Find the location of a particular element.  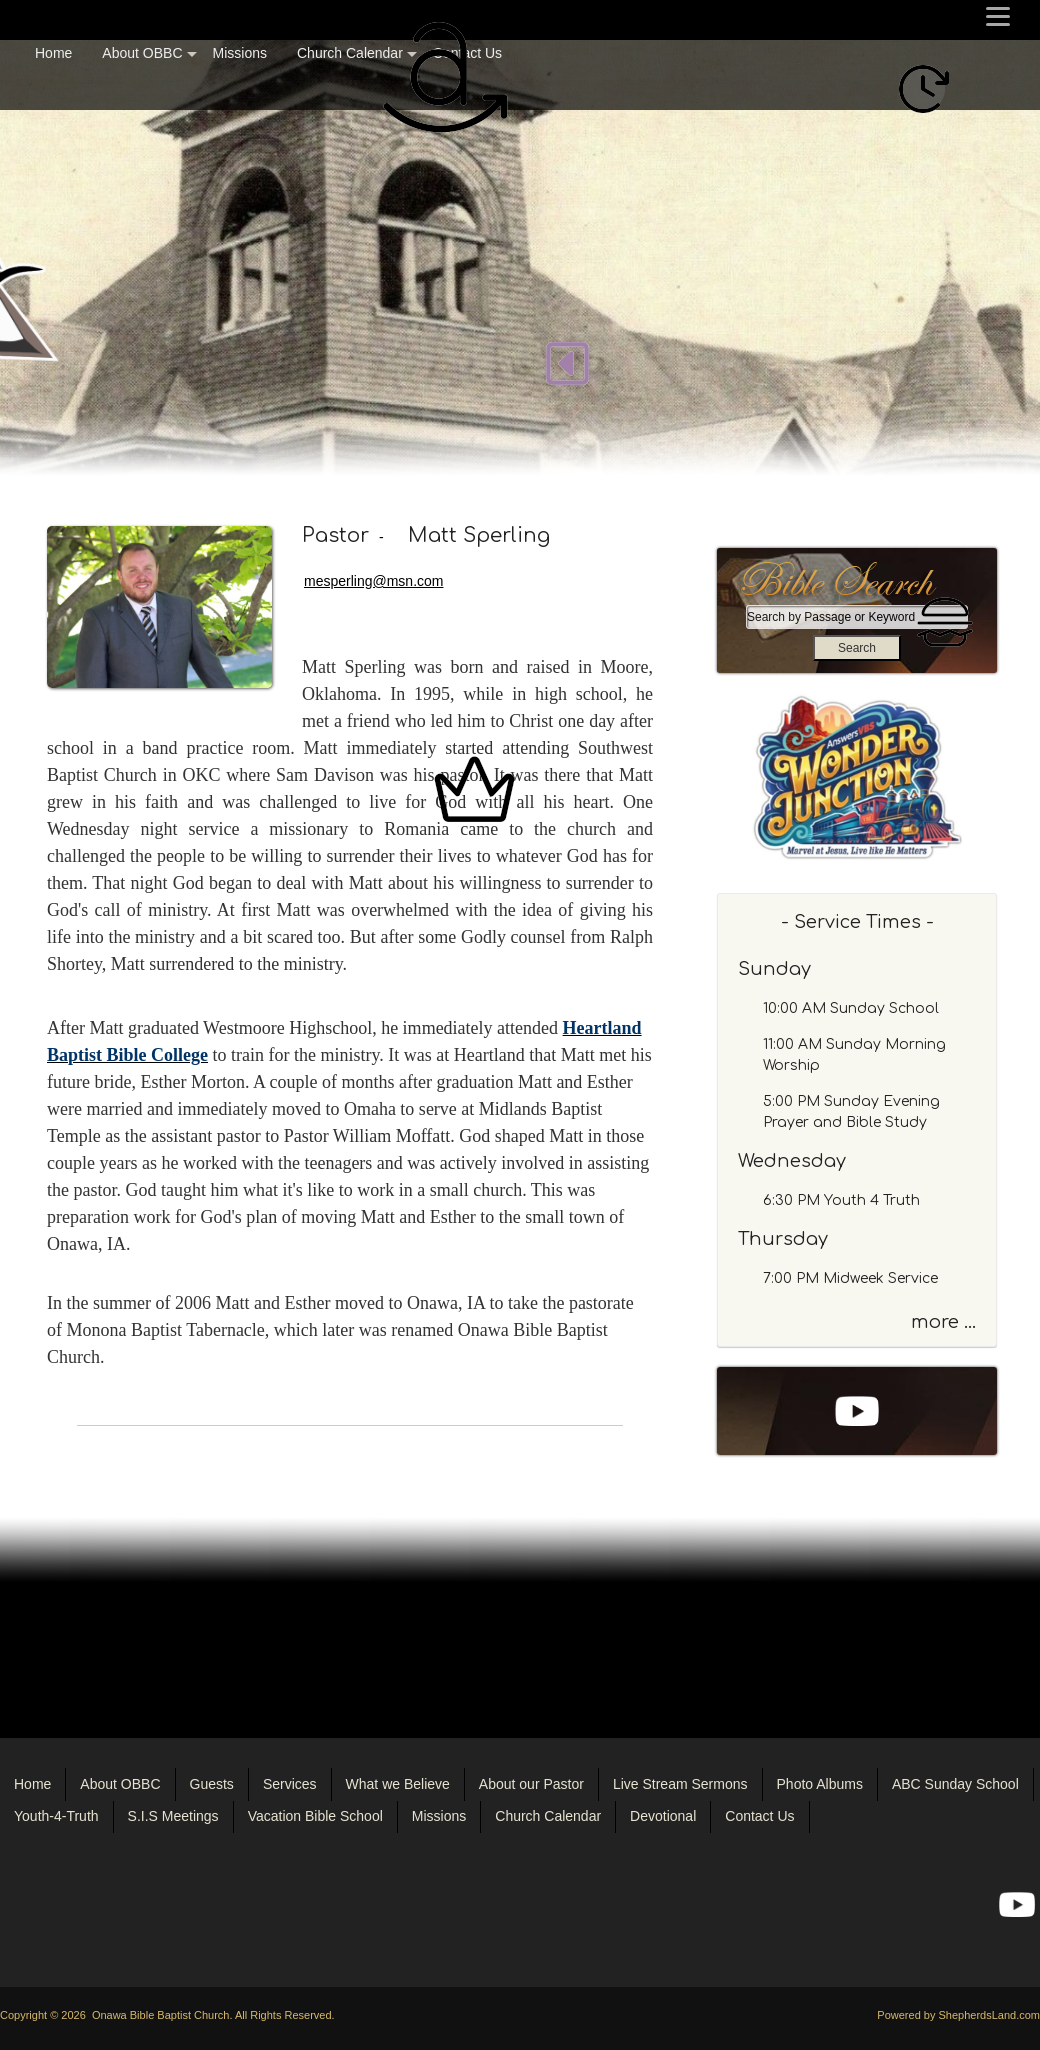

visit Amazon website or app is located at coordinates (441, 75).